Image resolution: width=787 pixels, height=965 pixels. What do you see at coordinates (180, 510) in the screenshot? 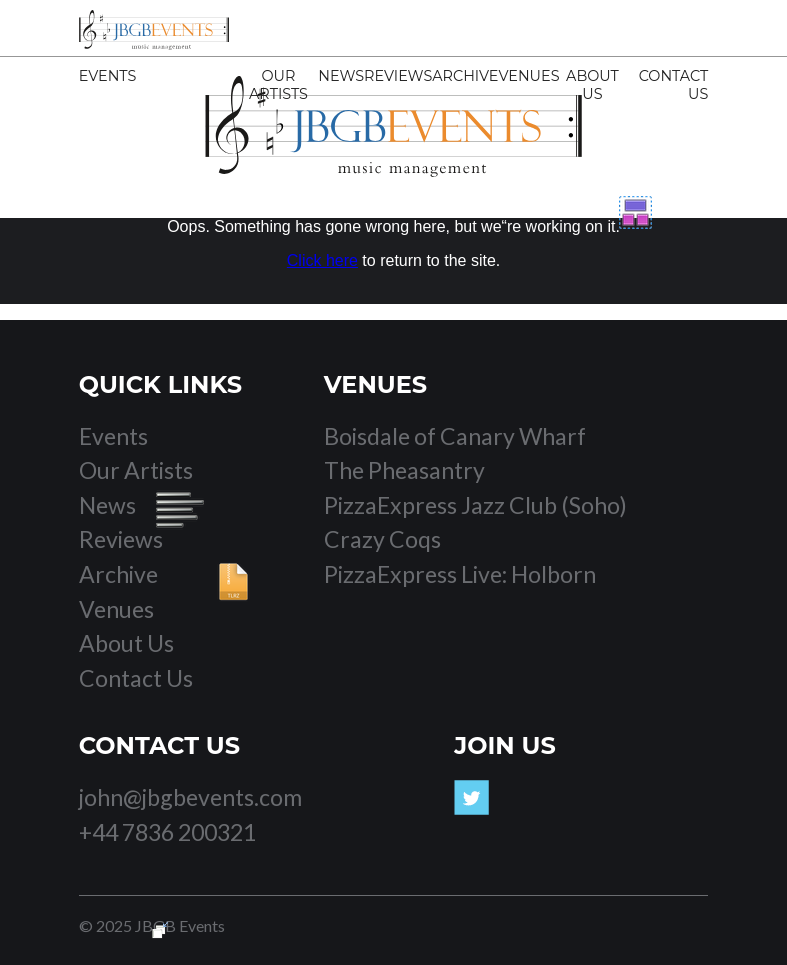
I see `align text to the left margin` at bounding box center [180, 510].